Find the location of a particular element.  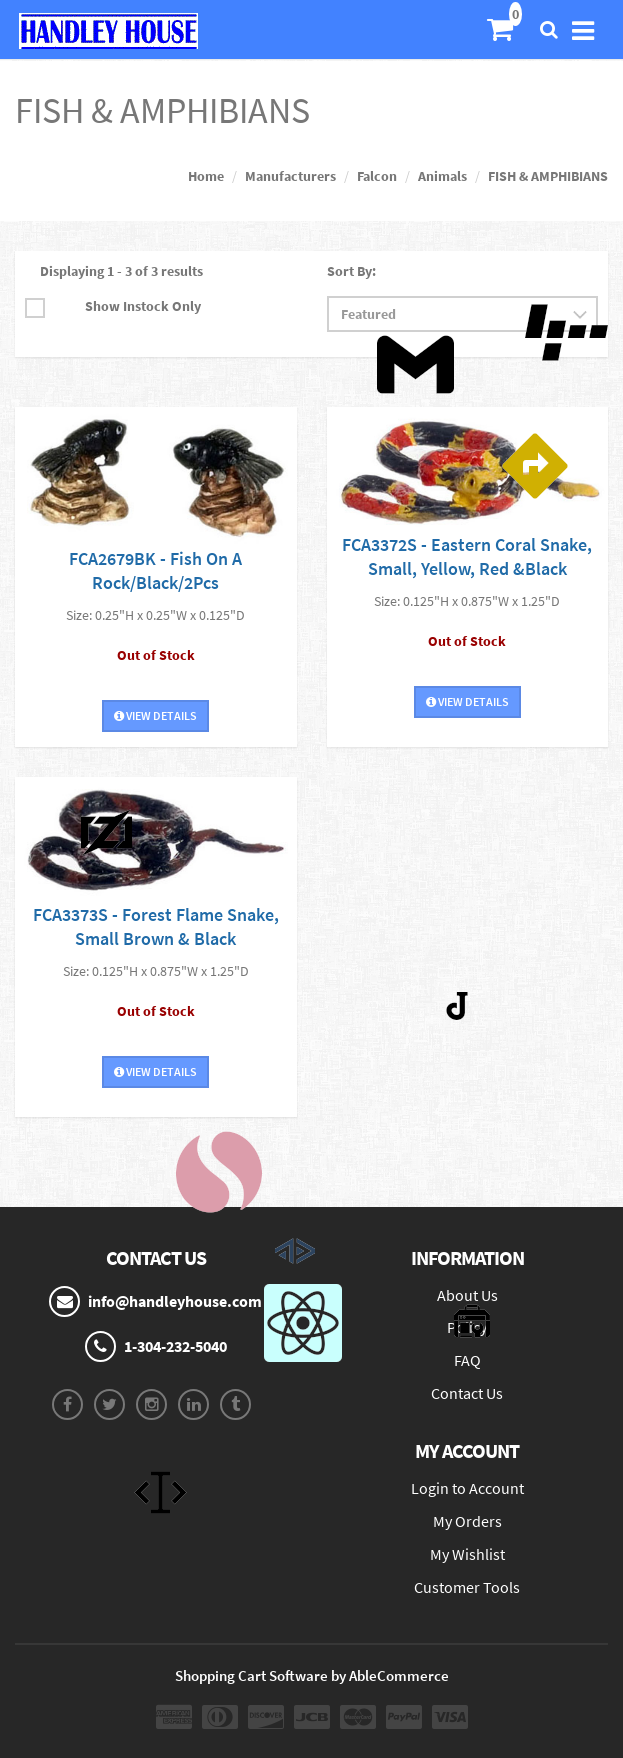

open Google Search Console is located at coordinates (472, 1321).